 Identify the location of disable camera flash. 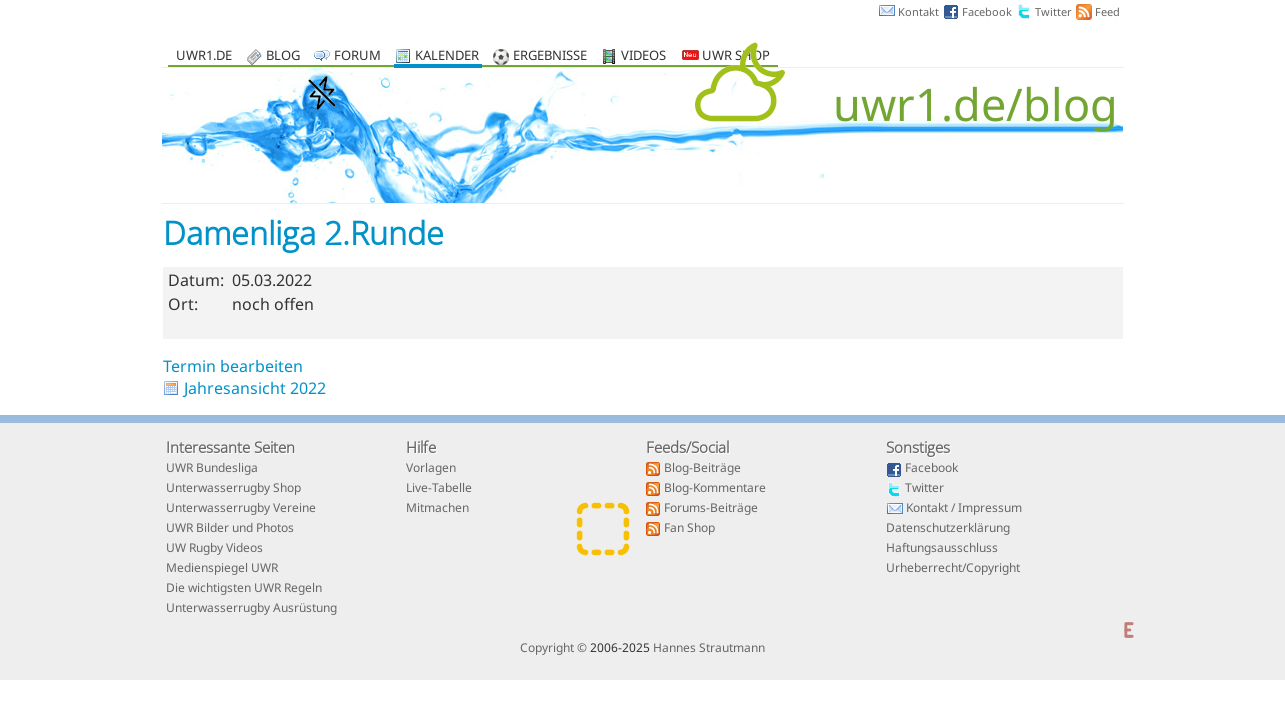
(322, 93).